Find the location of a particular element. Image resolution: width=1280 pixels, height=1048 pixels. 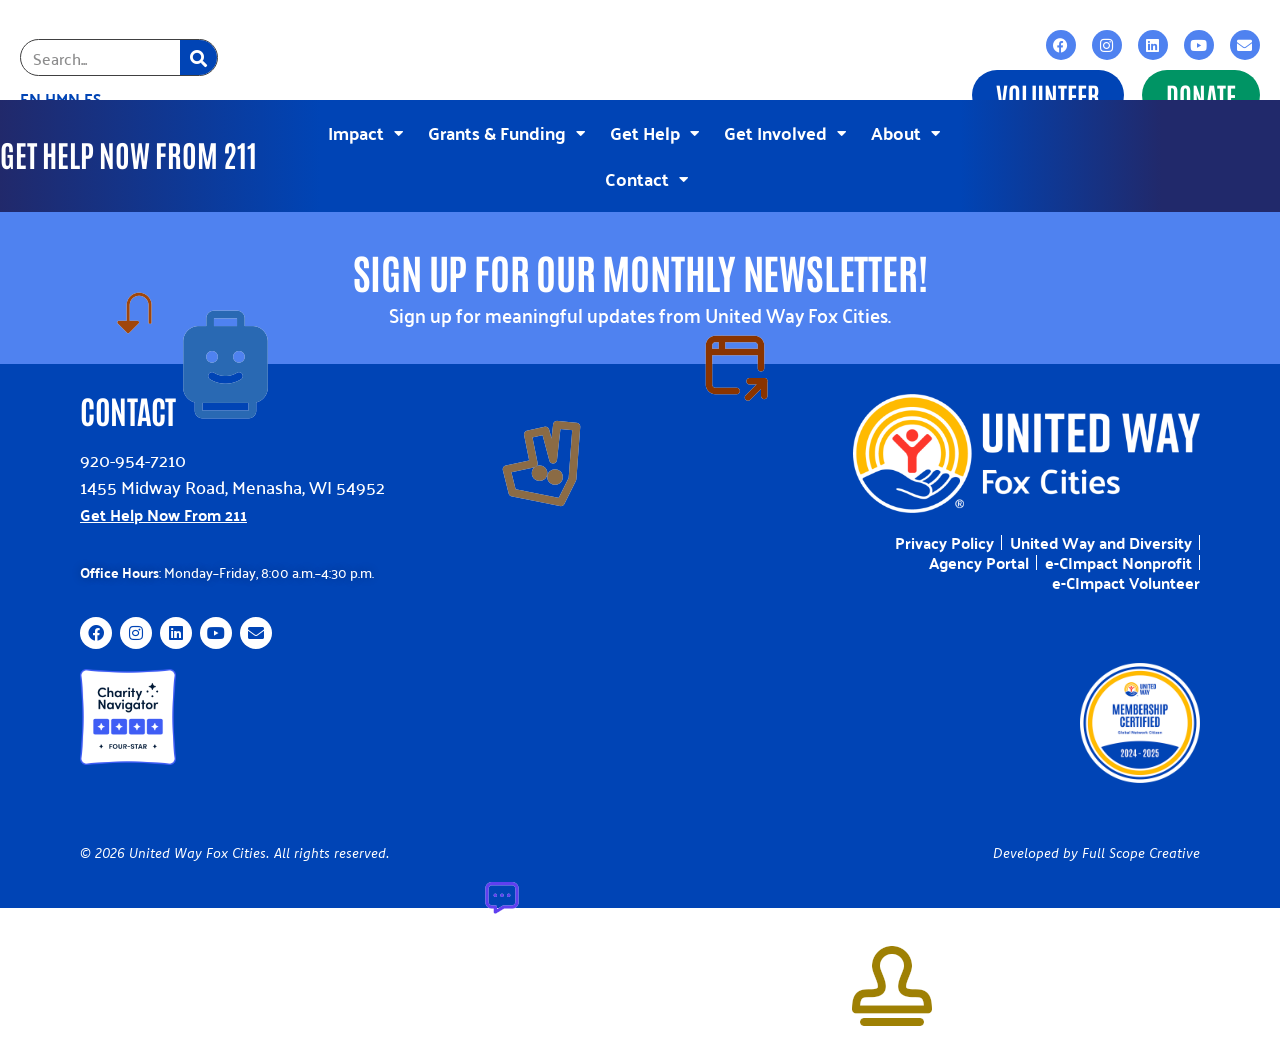

indicates a playful or fun mode is located at coordinates (225, 364).